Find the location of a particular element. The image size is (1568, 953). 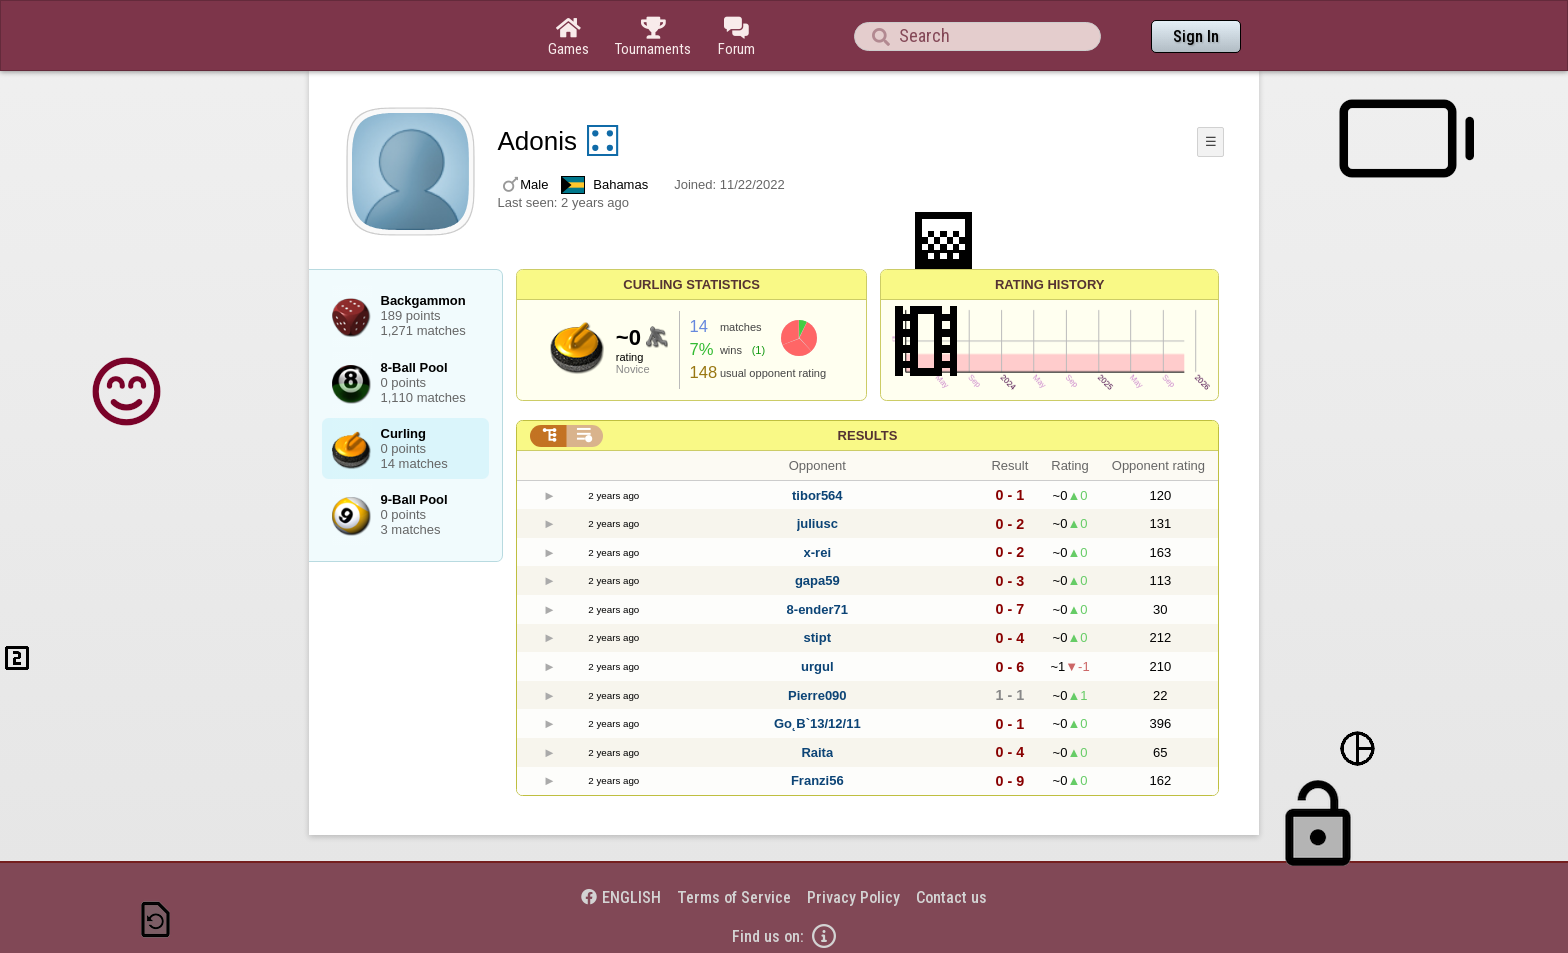

view data breakdown or statistics is located at coordinates (1357, 748).